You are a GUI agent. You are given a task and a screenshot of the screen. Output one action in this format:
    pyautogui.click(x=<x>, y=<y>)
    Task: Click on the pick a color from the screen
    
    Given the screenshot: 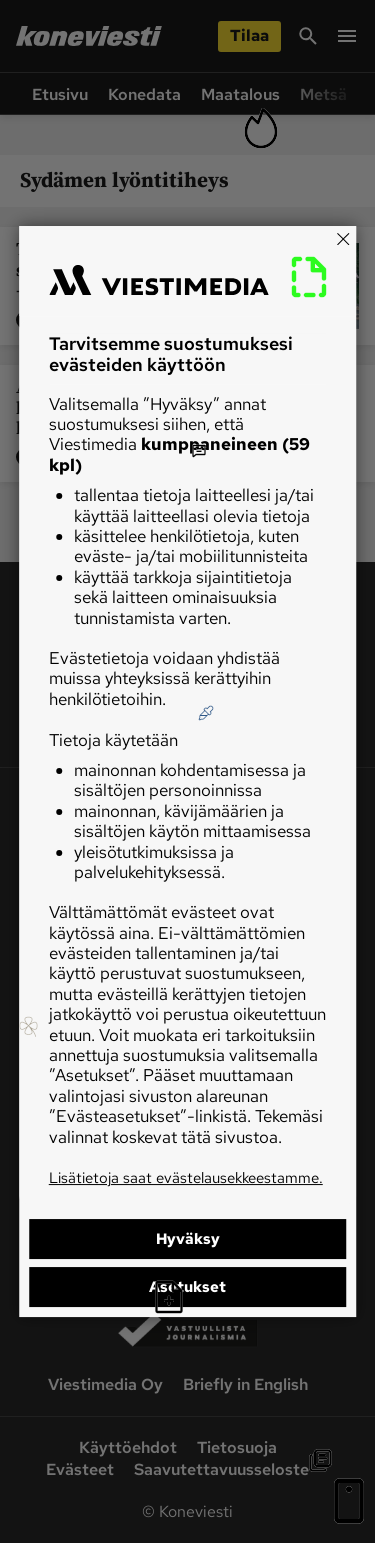 What is the action you would take?
    pyautogui.click(x=206, y=713)
    